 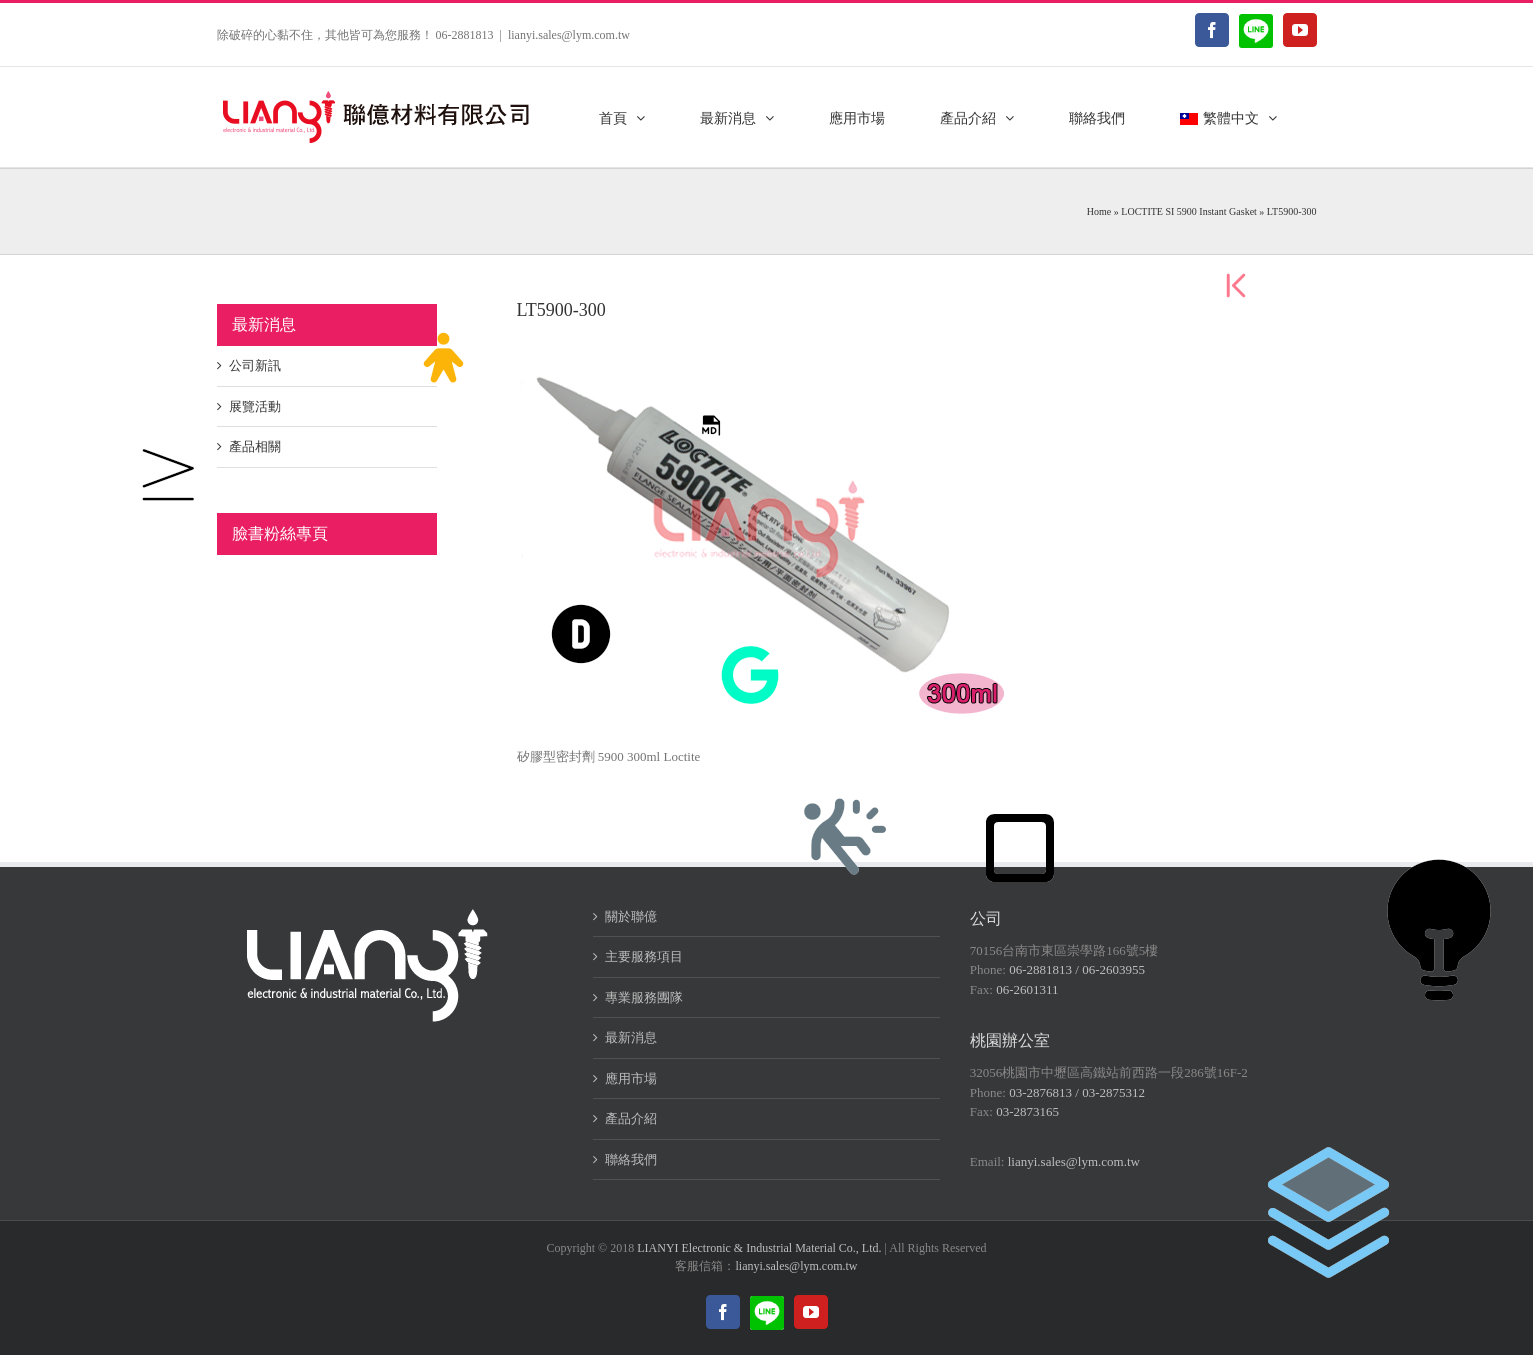 What do you see at coordinates (581, 634) in the screenshot?
I see `indicates a "D" grade or rating` at bounding box center [581, 634].